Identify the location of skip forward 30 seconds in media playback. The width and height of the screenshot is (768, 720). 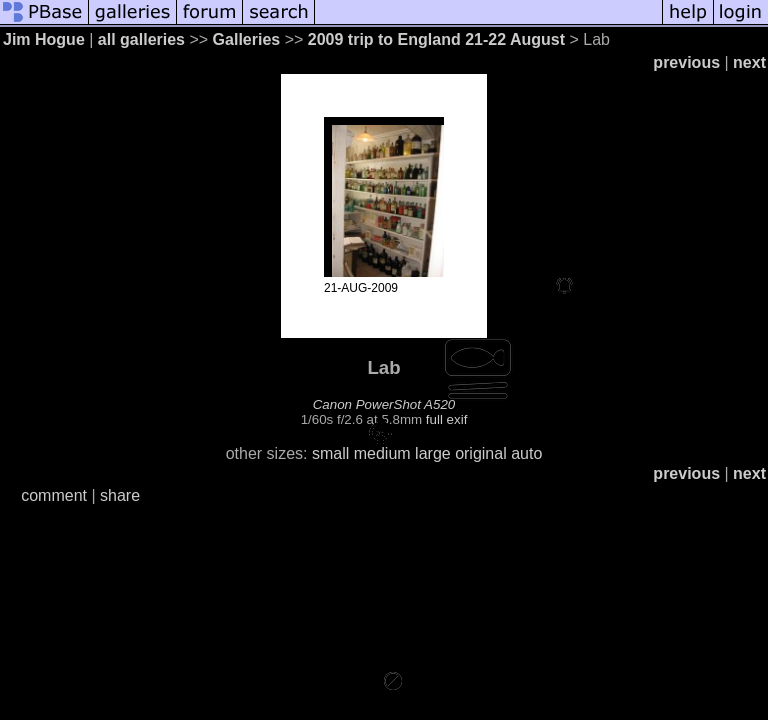
(380, 431).